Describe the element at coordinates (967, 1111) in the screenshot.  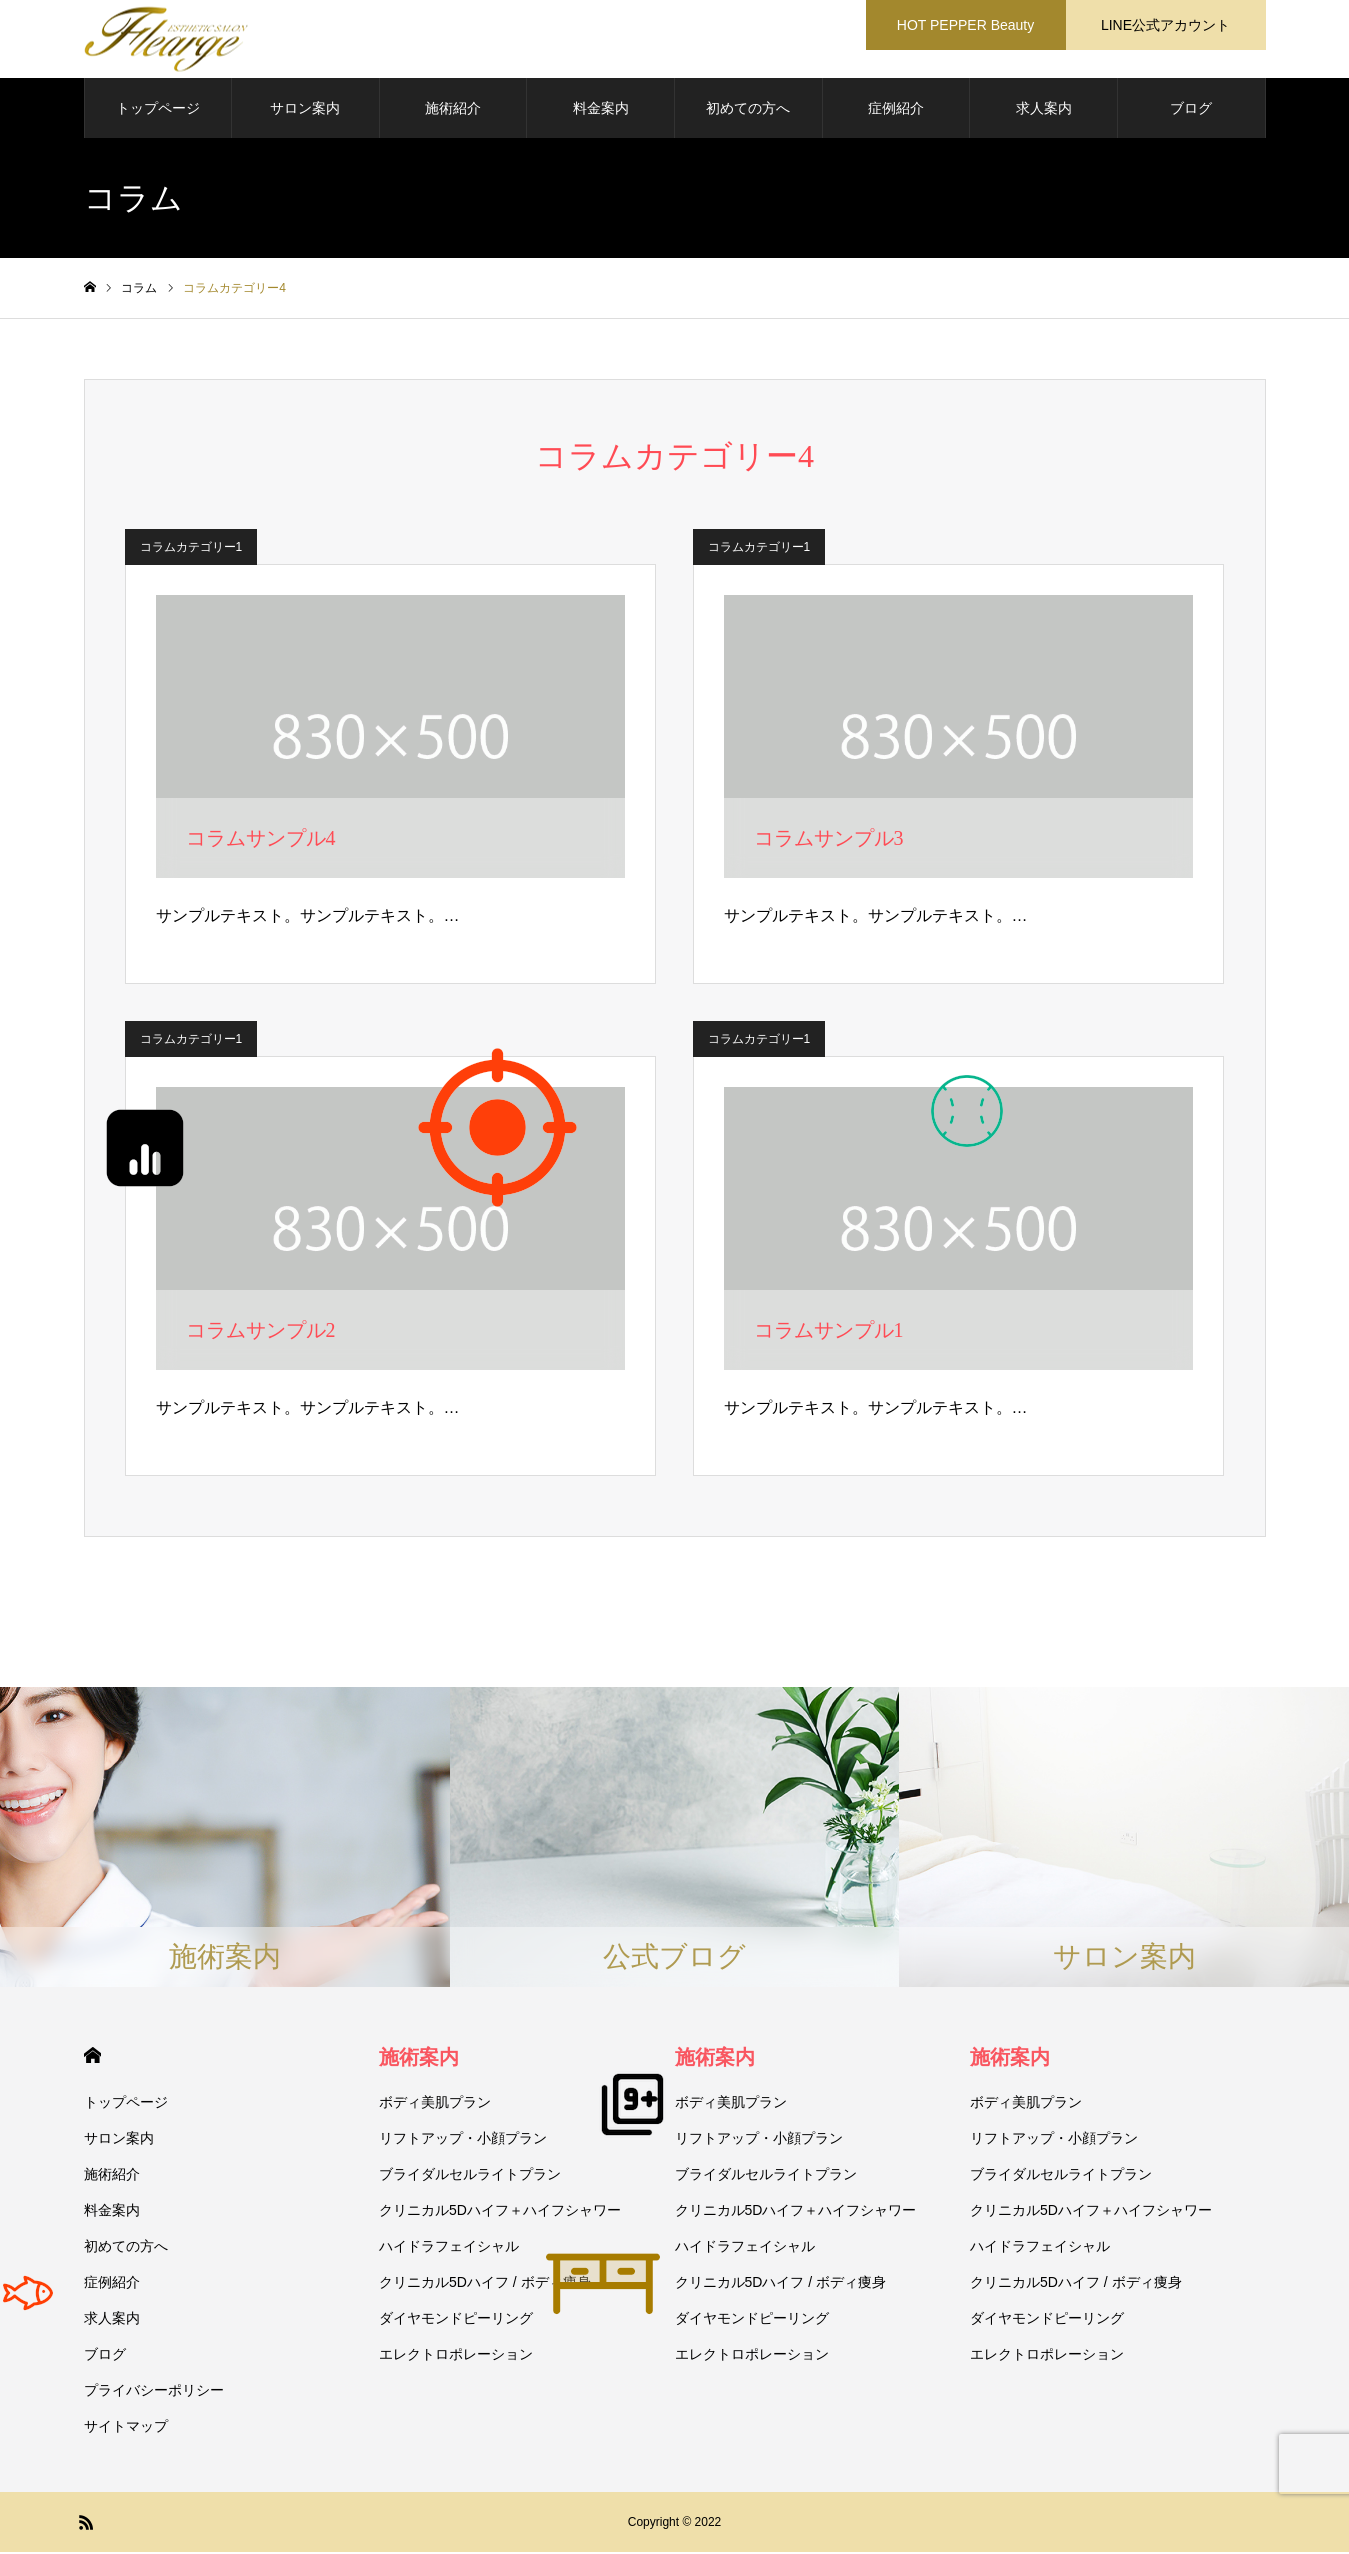
I see `view baseball scores or stats` at that location.